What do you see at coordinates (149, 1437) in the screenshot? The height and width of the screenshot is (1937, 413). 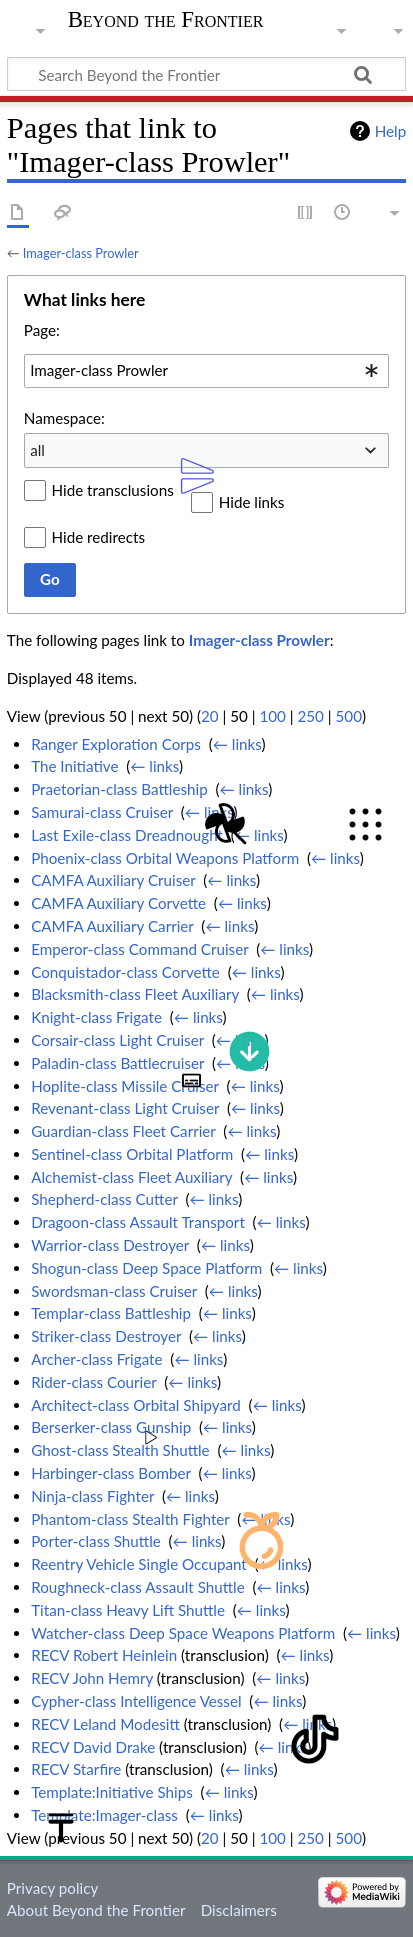 I see `play media or video content` at bounding box center [149, 1437].